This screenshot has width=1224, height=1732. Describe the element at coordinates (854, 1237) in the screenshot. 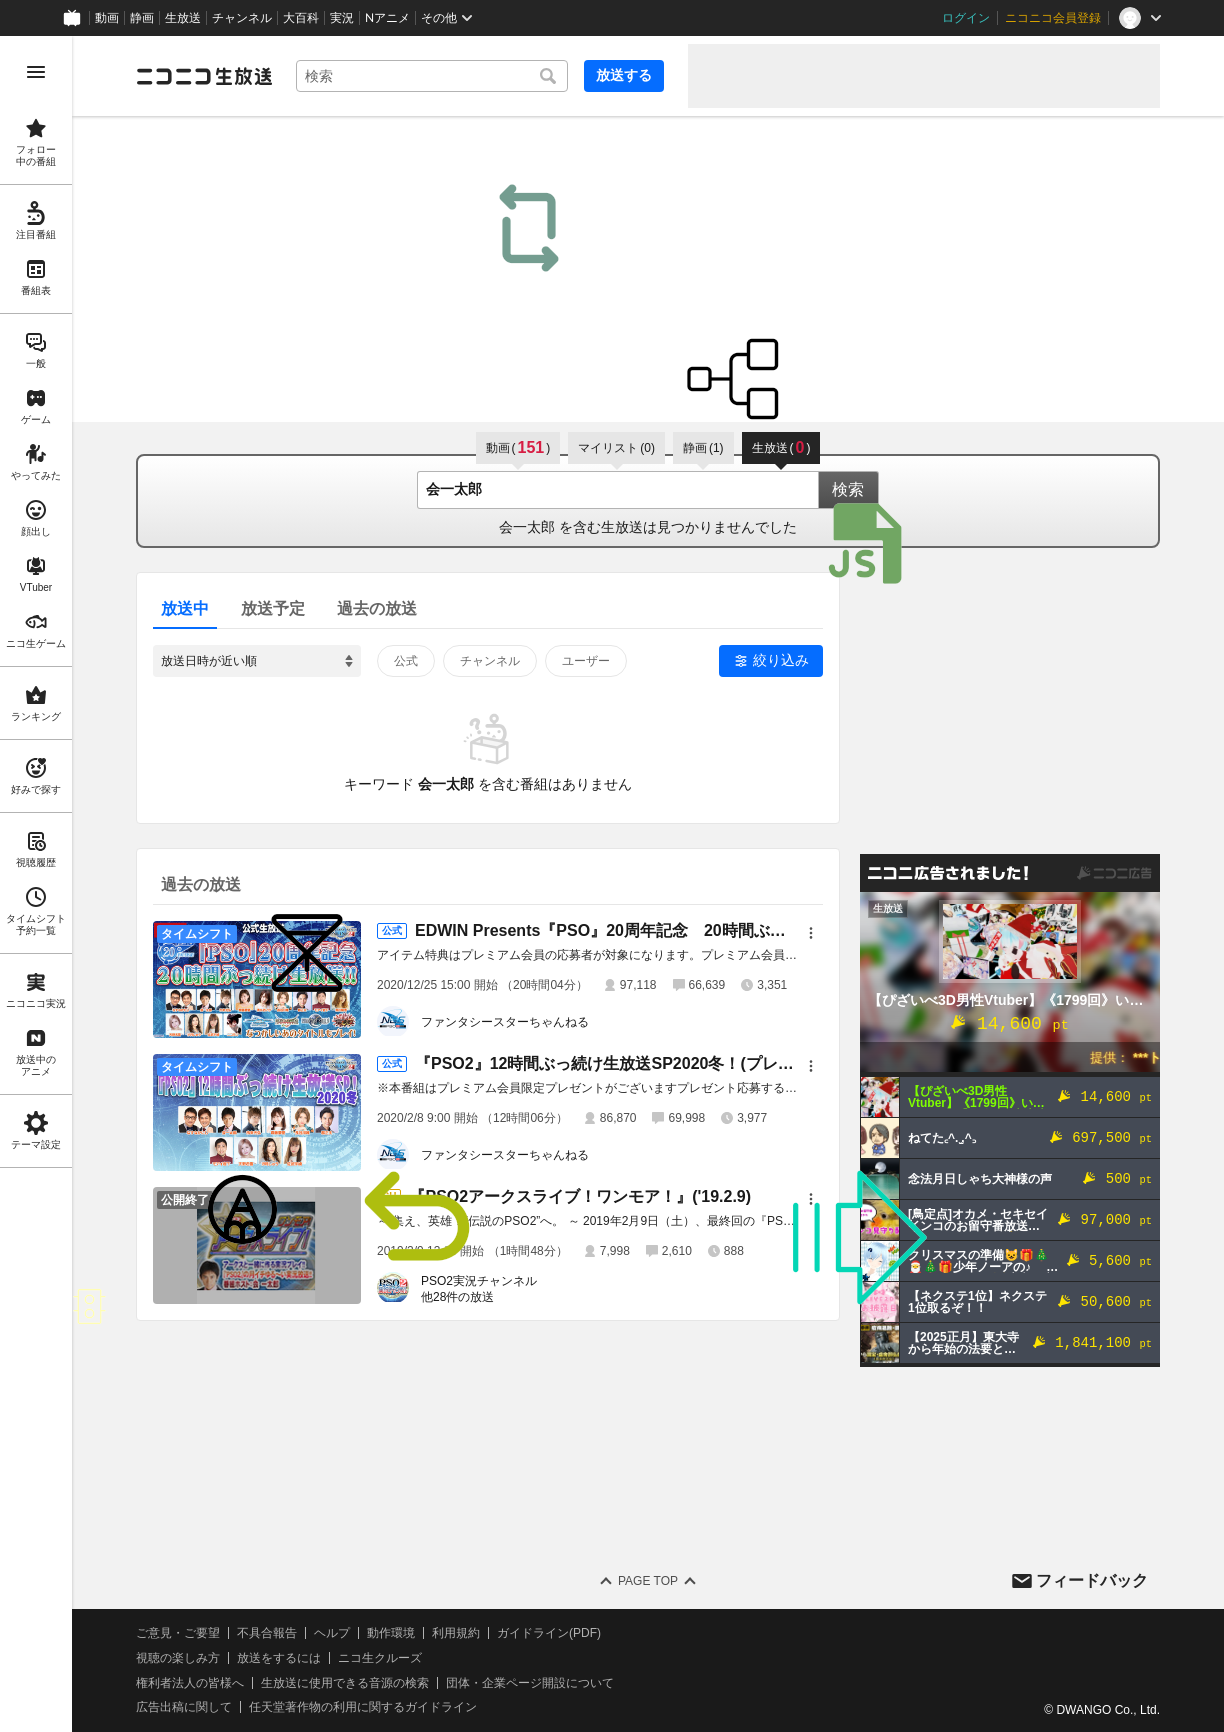

I see `skip forward or advance to the next item` at that location.